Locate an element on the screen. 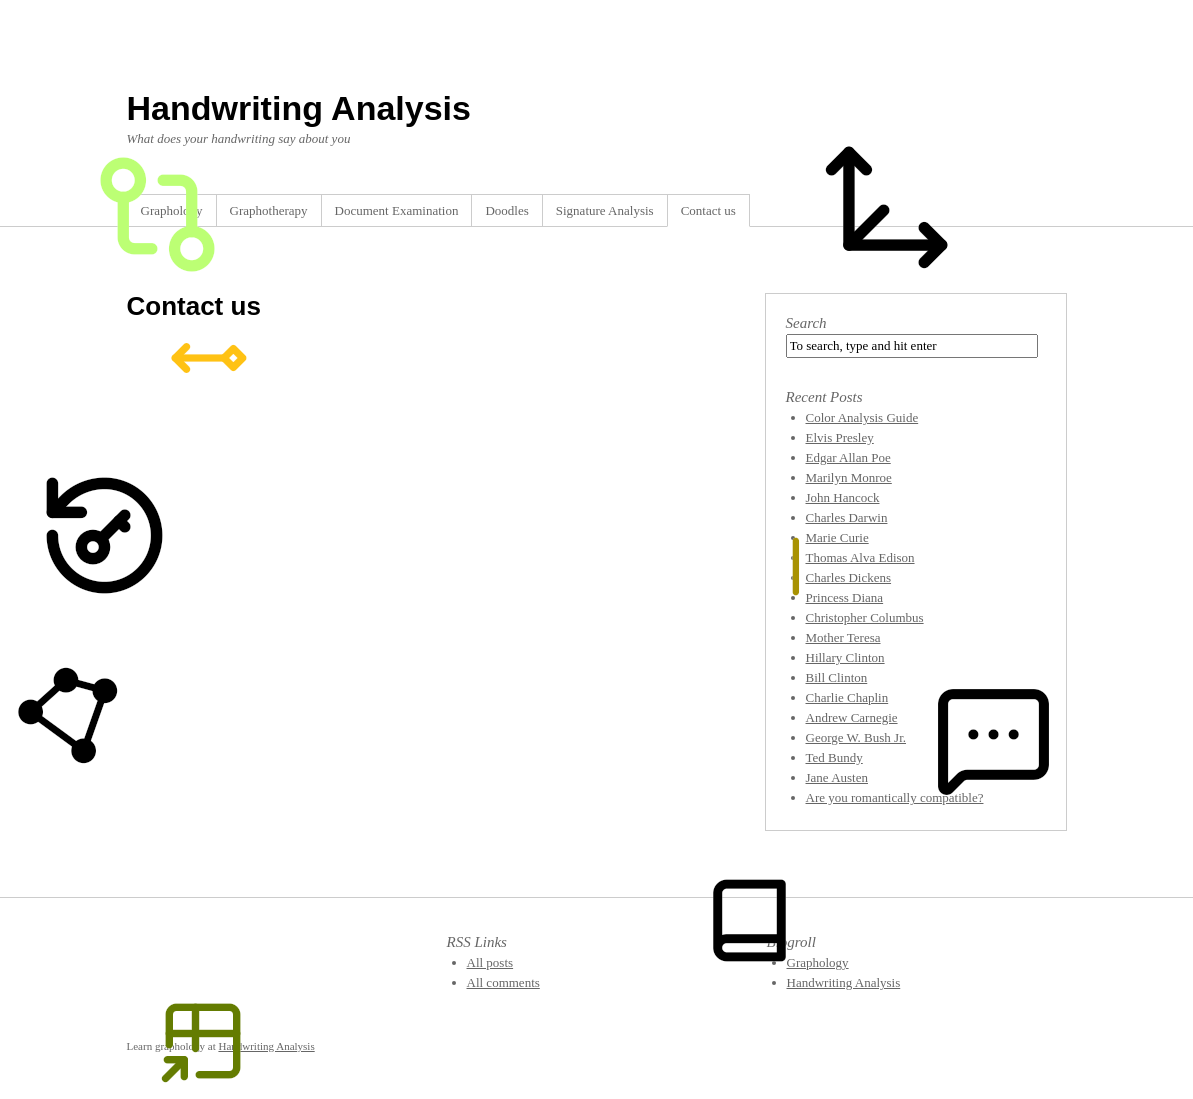  move or transform object in 3d space is located at coordinates (889, 204).